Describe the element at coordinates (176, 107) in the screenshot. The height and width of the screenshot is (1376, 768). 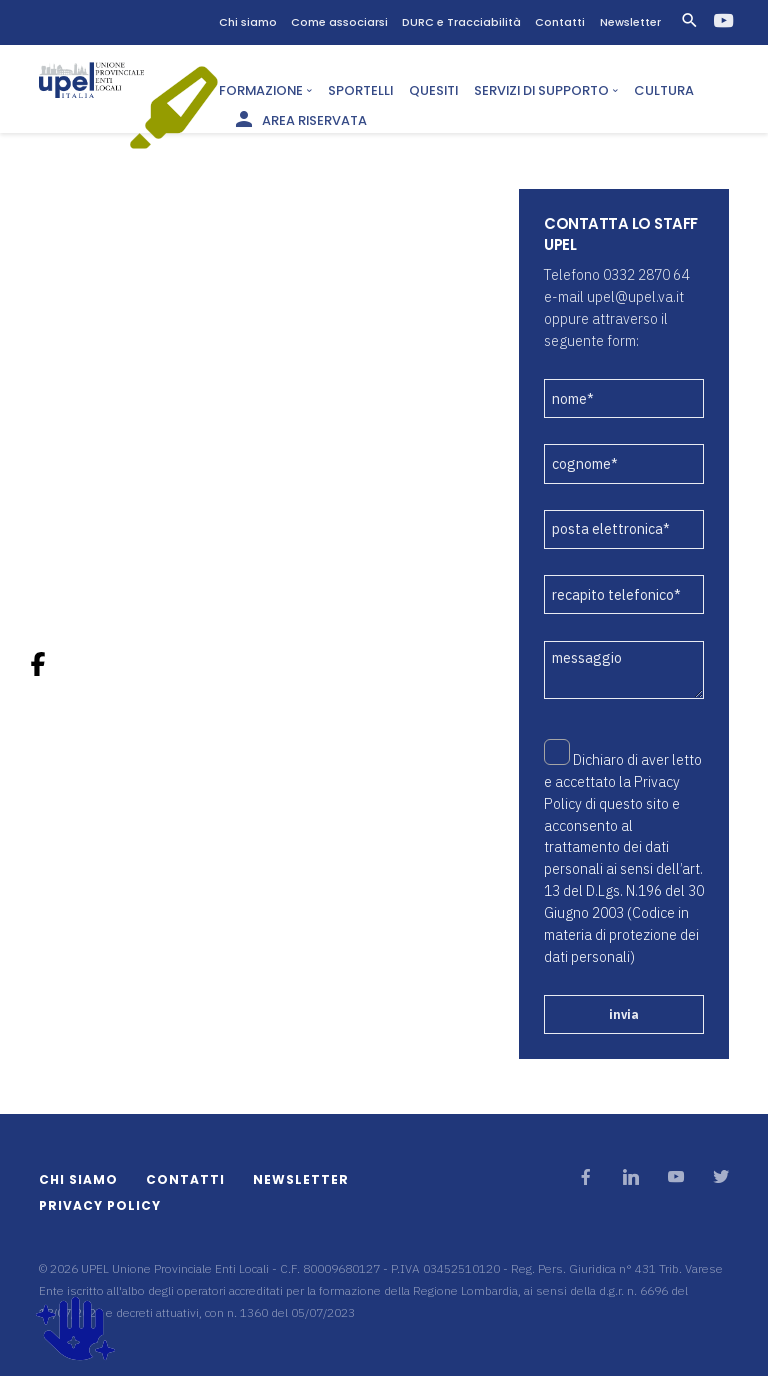
I see `highlight or mark up text` at that location.